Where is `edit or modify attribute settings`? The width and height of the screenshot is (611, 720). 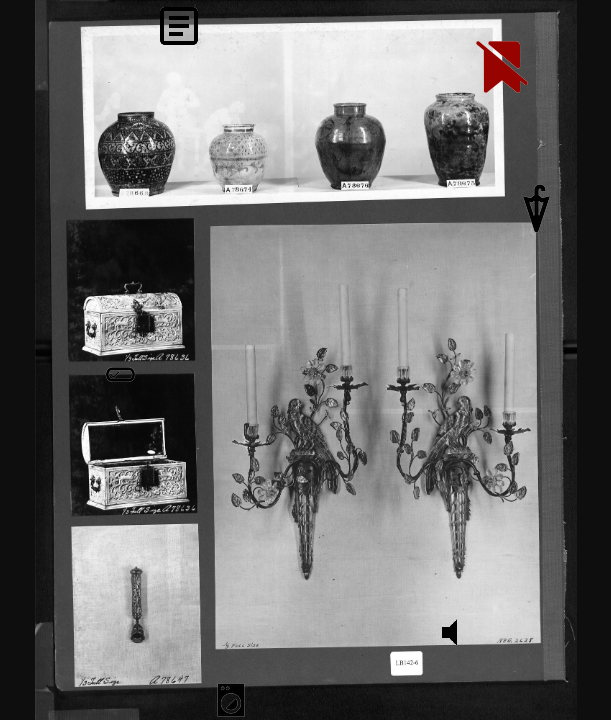 edit or modify attribute settings is located at coordinates (120, 374).